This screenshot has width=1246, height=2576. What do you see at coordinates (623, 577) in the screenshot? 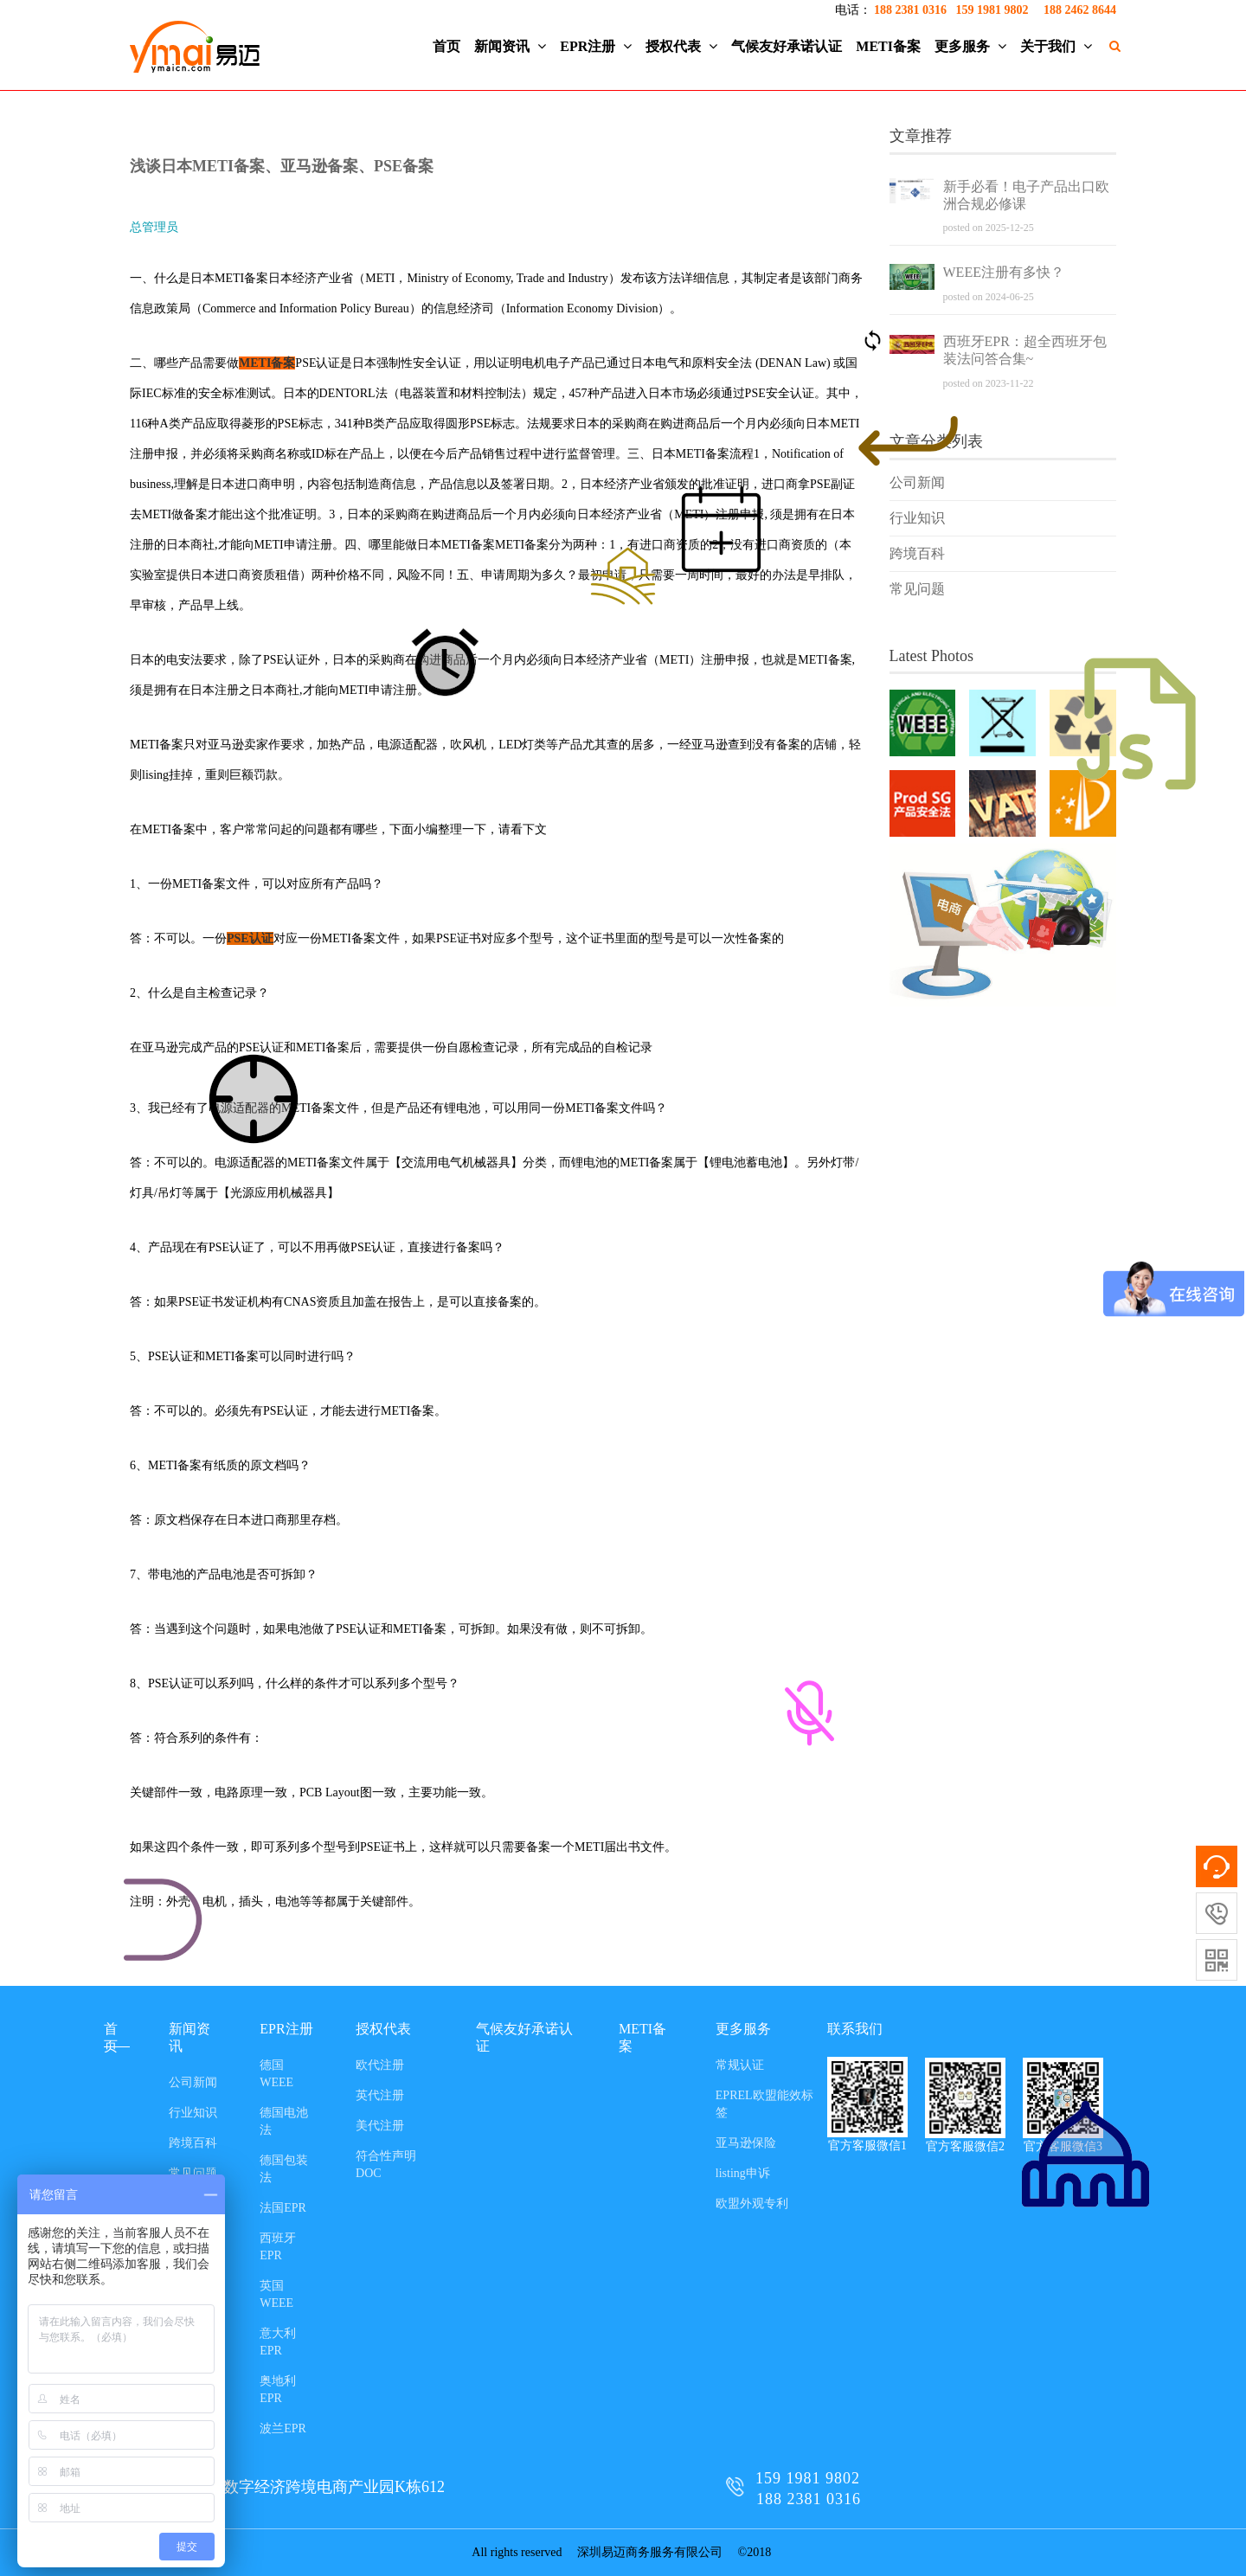
I see `access farm or agricultural features` at bounding box center [623, 577].